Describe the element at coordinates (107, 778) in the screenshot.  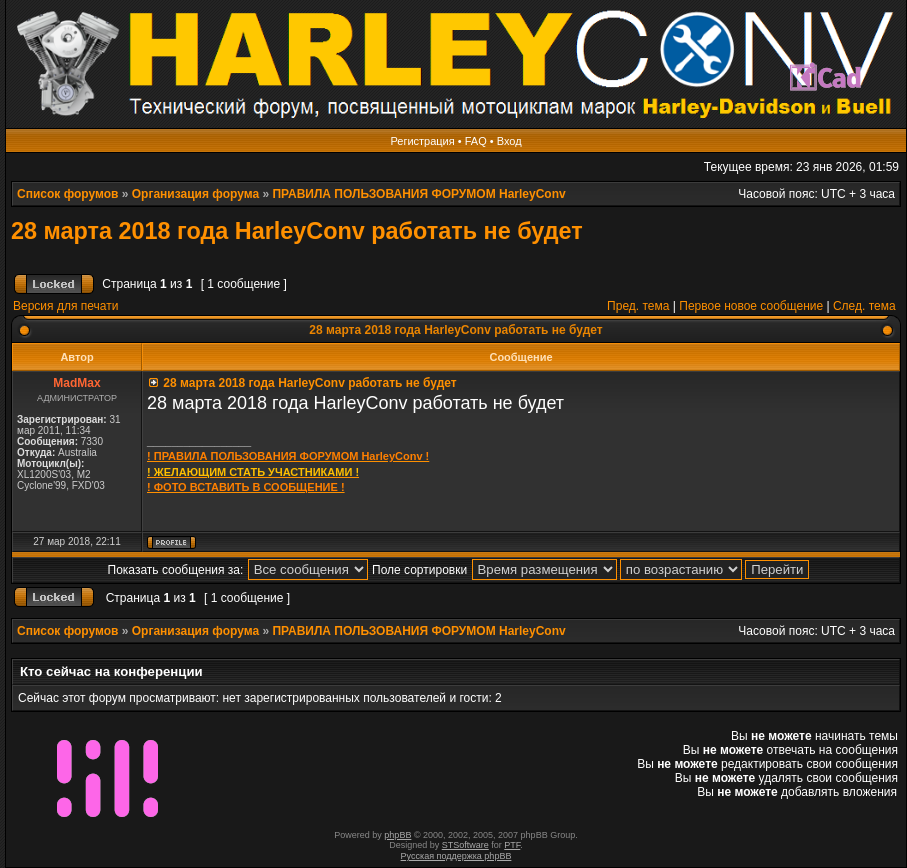
I see `scrollreveal javascript library logo` at that location.